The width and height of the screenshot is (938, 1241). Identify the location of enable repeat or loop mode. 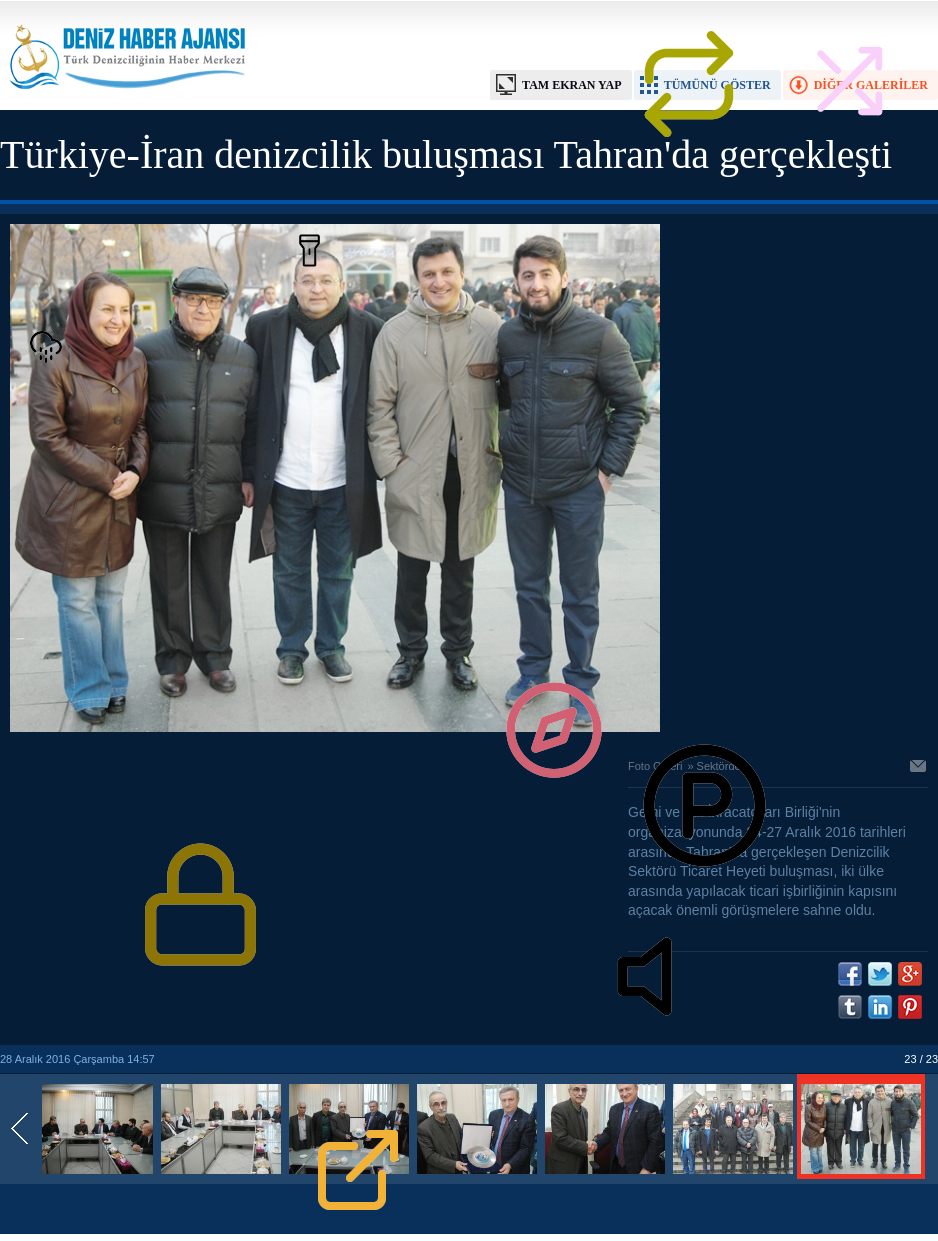
(689, 84).